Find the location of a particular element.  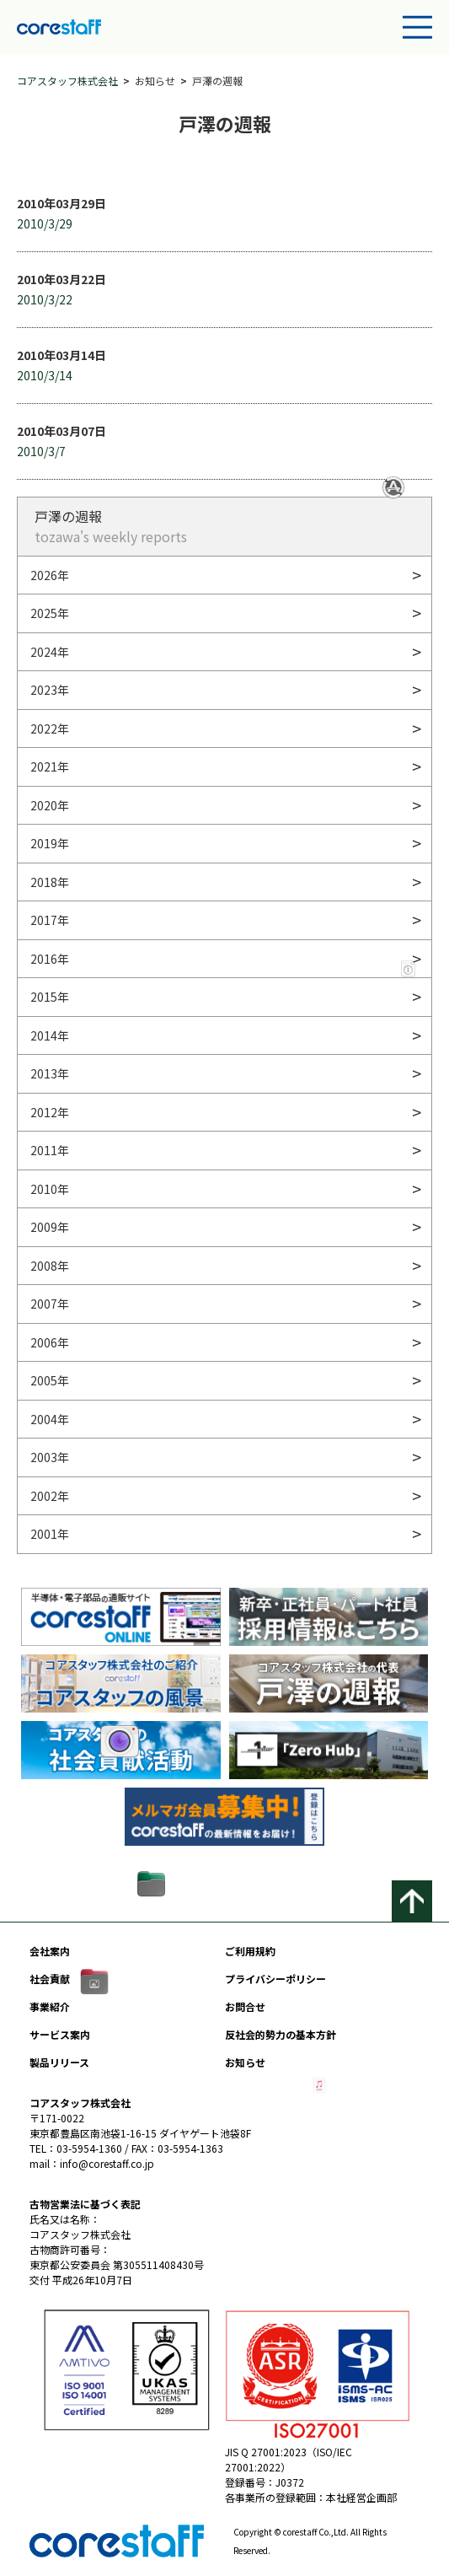

open webcamoid camera application is located at coordinates (120, 1741).